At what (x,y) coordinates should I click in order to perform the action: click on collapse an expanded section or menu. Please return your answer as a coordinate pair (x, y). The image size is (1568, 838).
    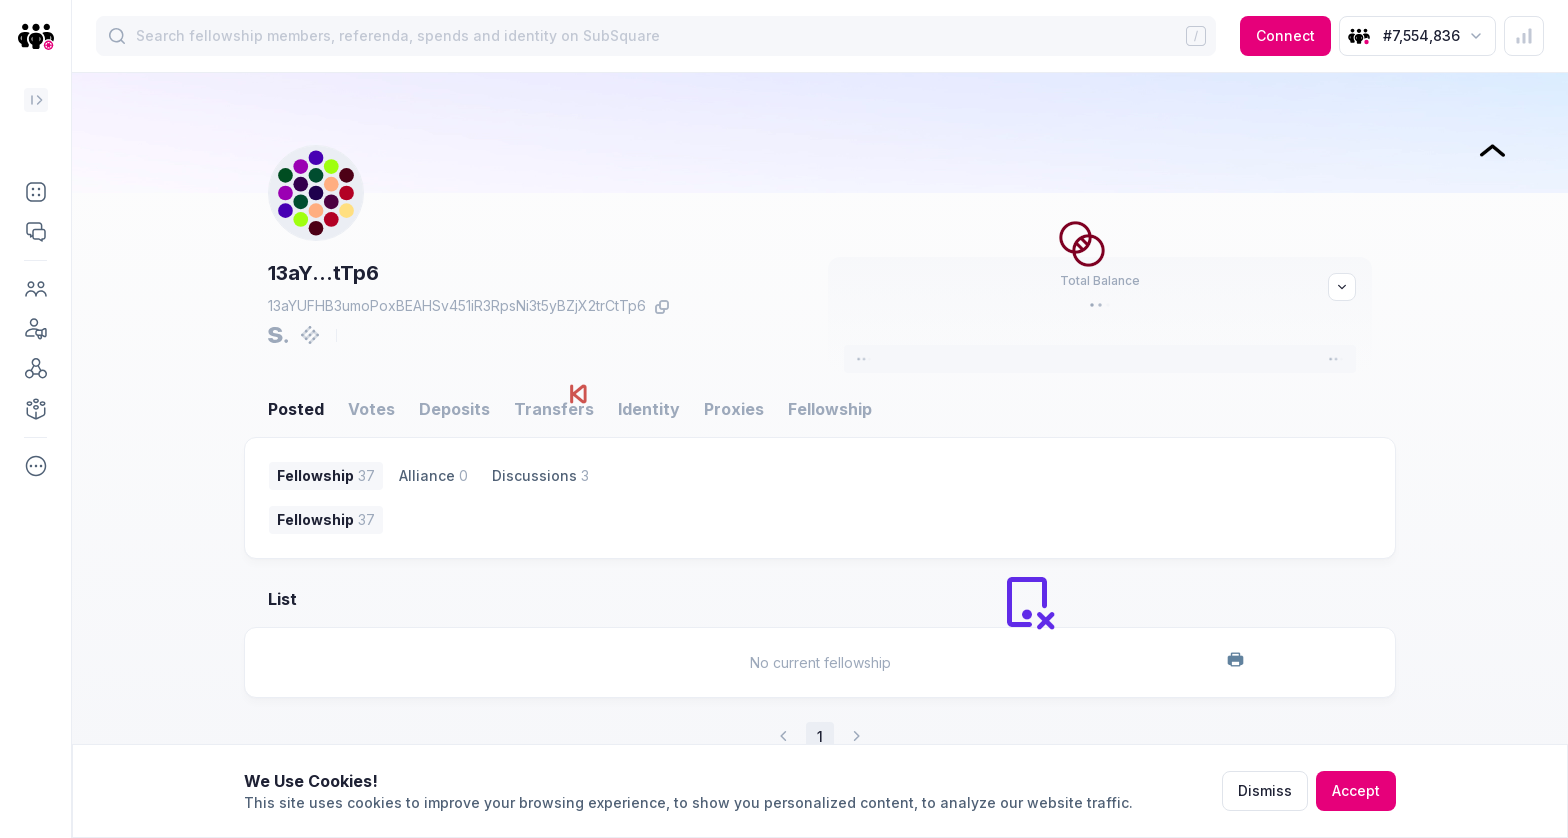
    Looking at the image, I should click on (1492, 151).